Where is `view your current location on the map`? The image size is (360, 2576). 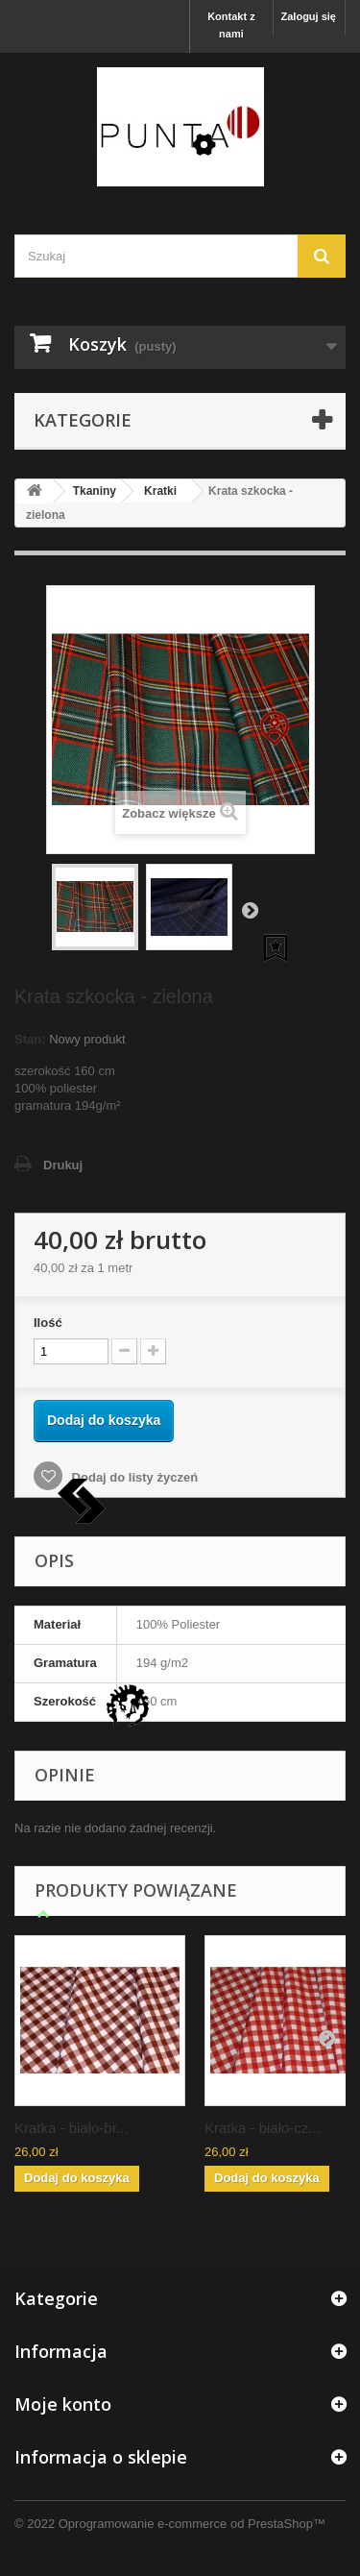 view your current location on the map is located at coordinates (275, 727).